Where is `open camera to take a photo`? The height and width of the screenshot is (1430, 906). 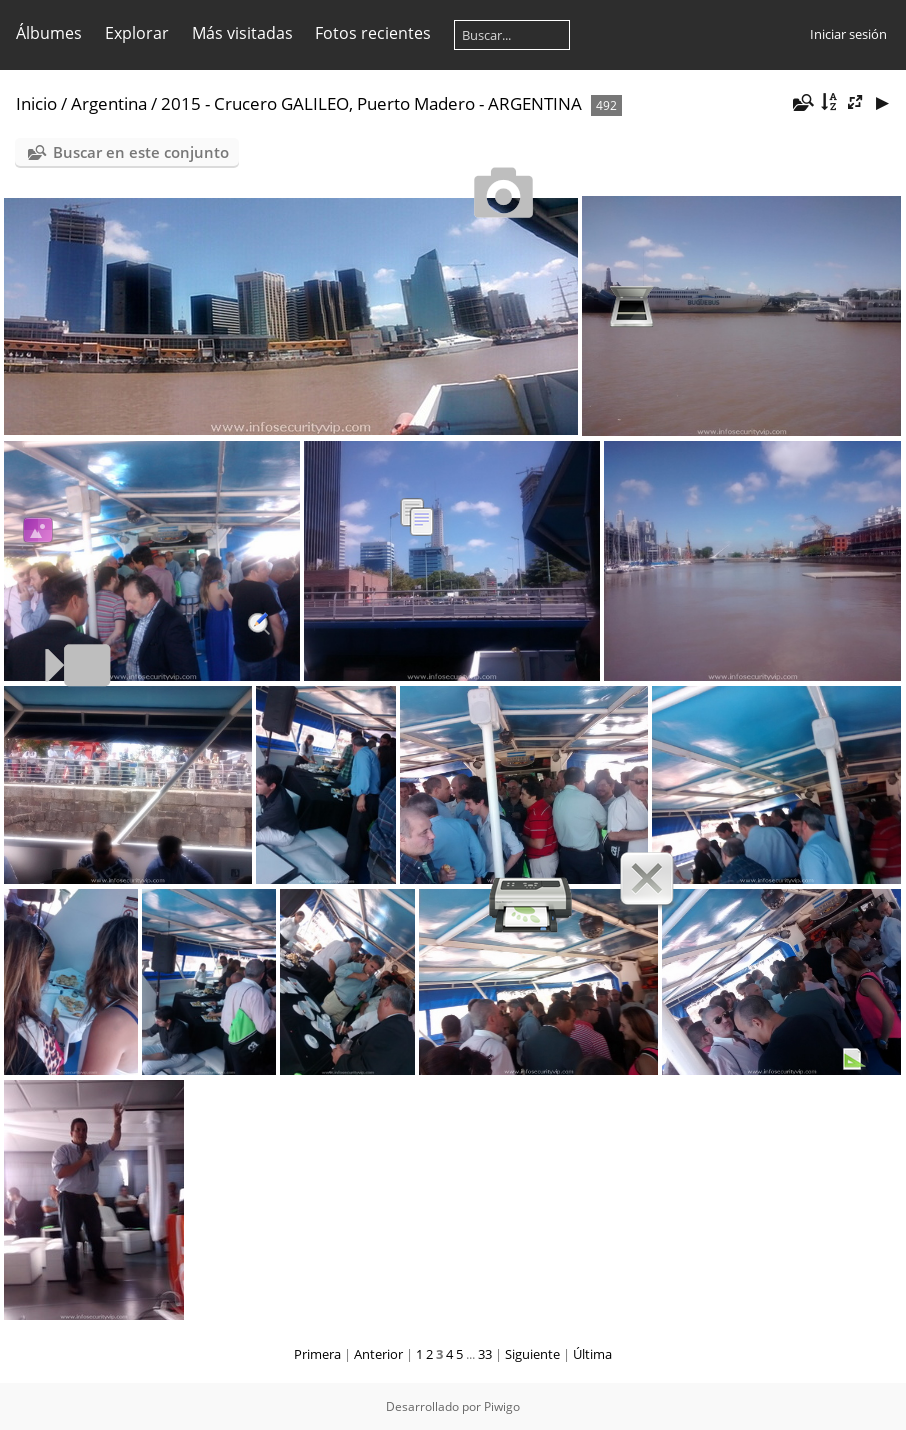
open camera to take a photo is located at coordinates (503, 192).